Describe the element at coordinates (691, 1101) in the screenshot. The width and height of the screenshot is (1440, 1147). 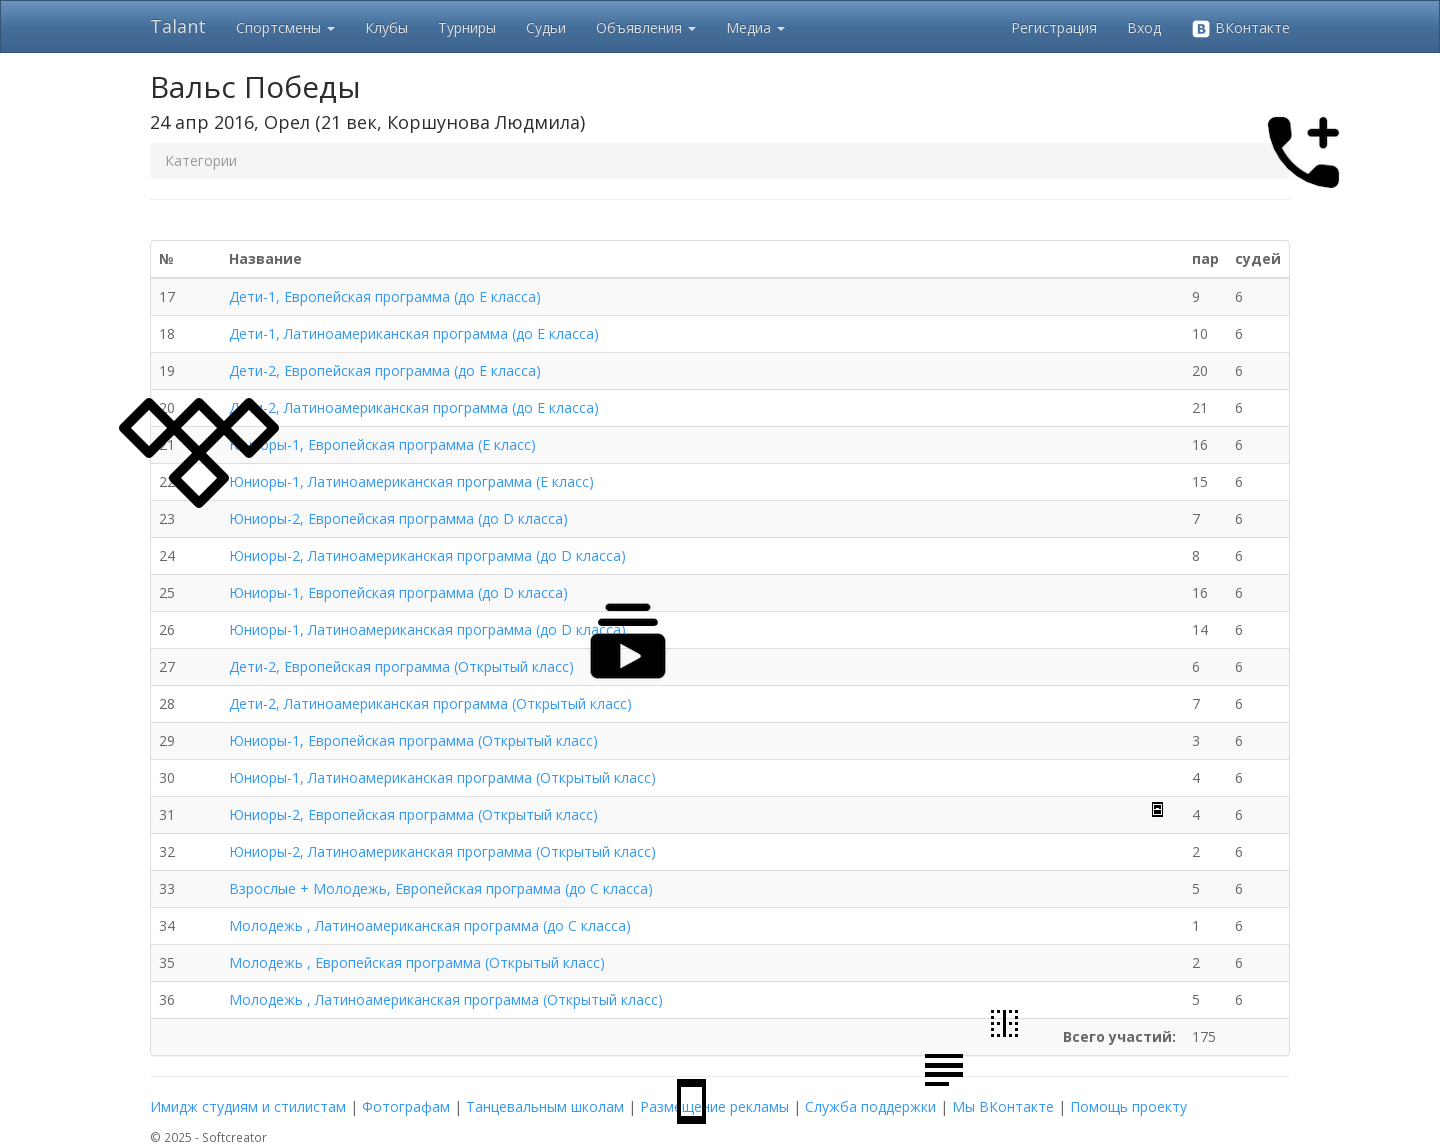
I see `set this device as primary phone` at that location.